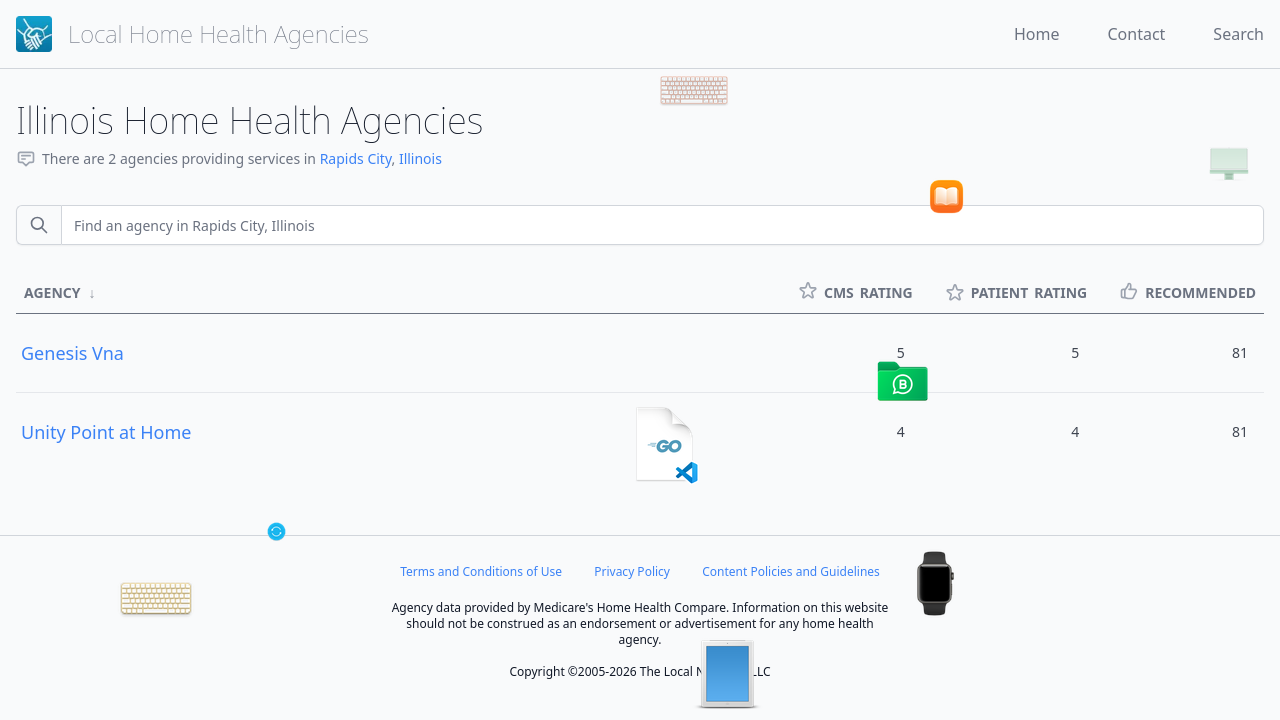  What do you see at coordinates (934, 583) in the screenshot?
I see `manage connected Apple Watch device` at bounding box center [934, 583].